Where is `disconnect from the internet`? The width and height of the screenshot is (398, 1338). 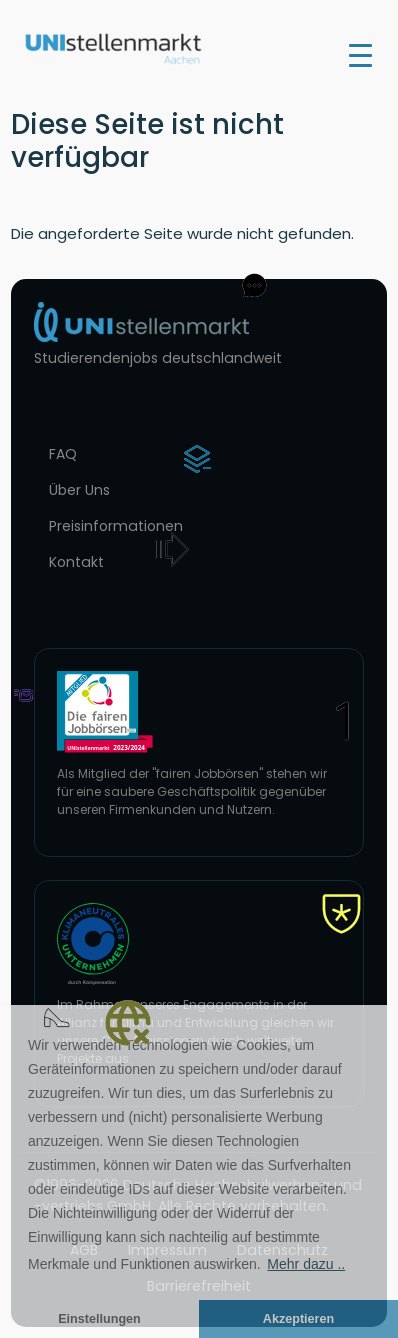 disconnect from the internet is located at coordinates (128, 1023).